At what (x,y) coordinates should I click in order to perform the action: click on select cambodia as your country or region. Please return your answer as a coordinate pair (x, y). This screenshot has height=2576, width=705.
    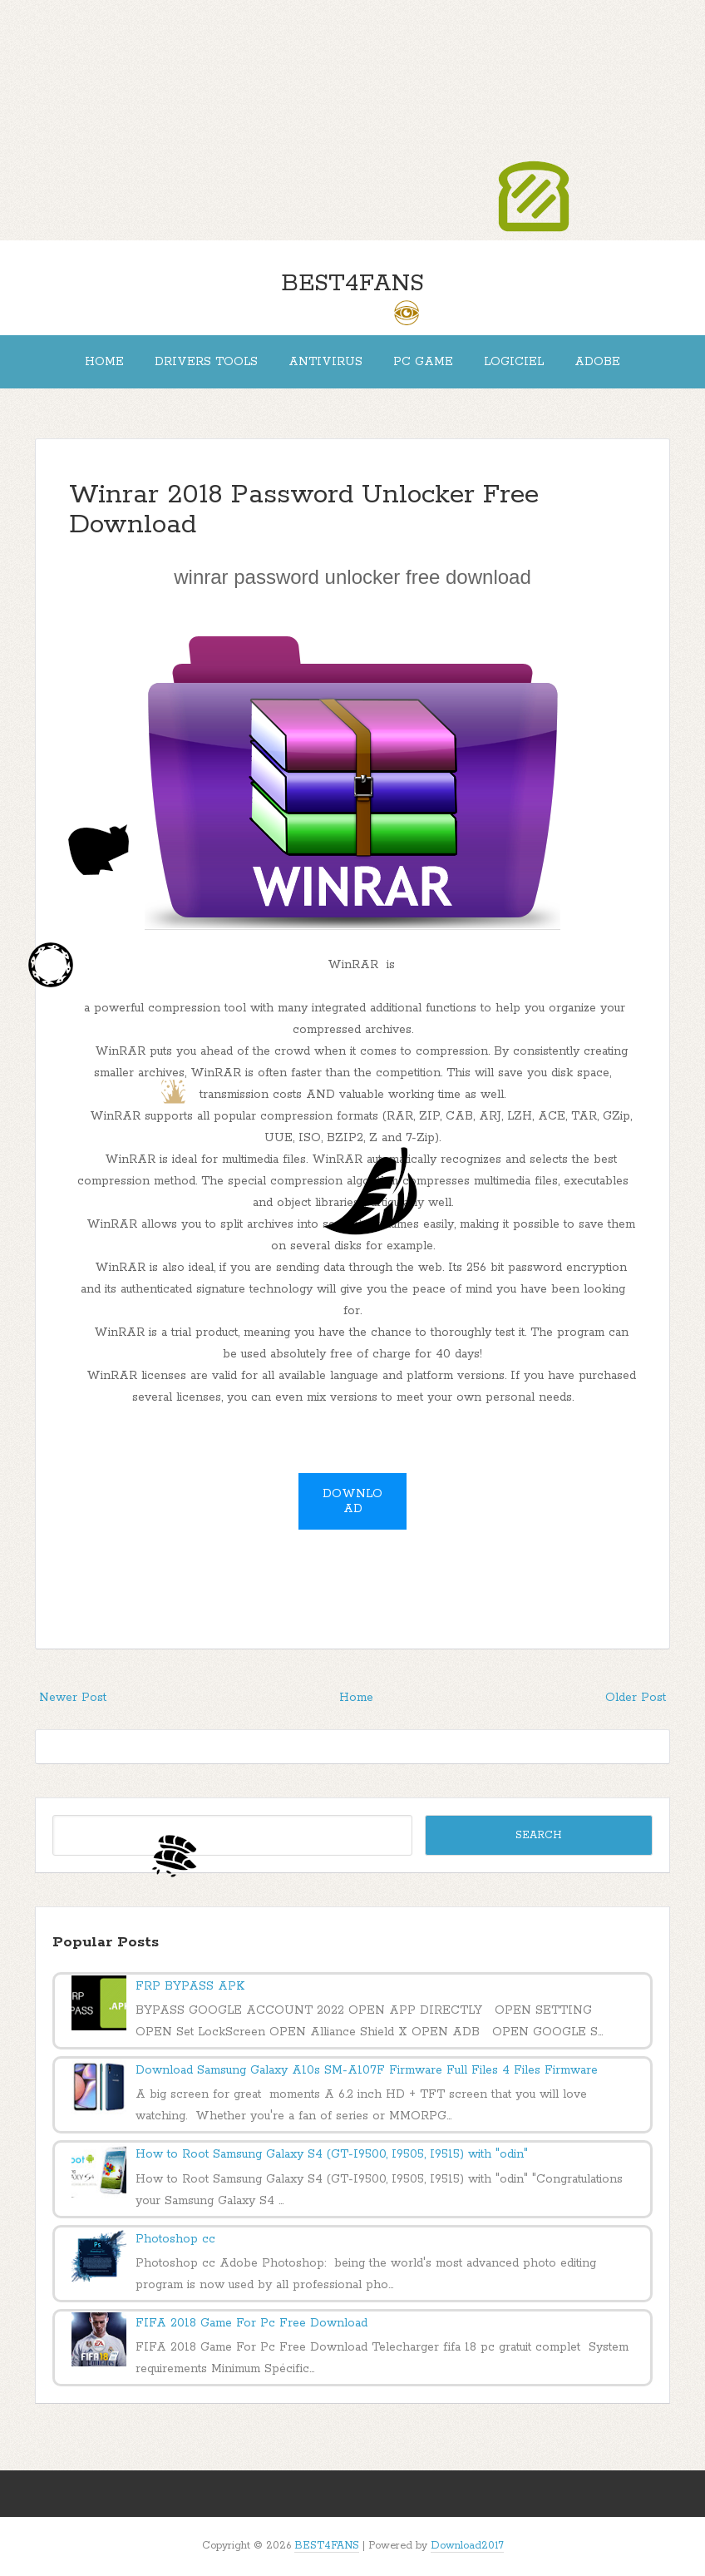
    Looking at the image, I should click on (98, 849).